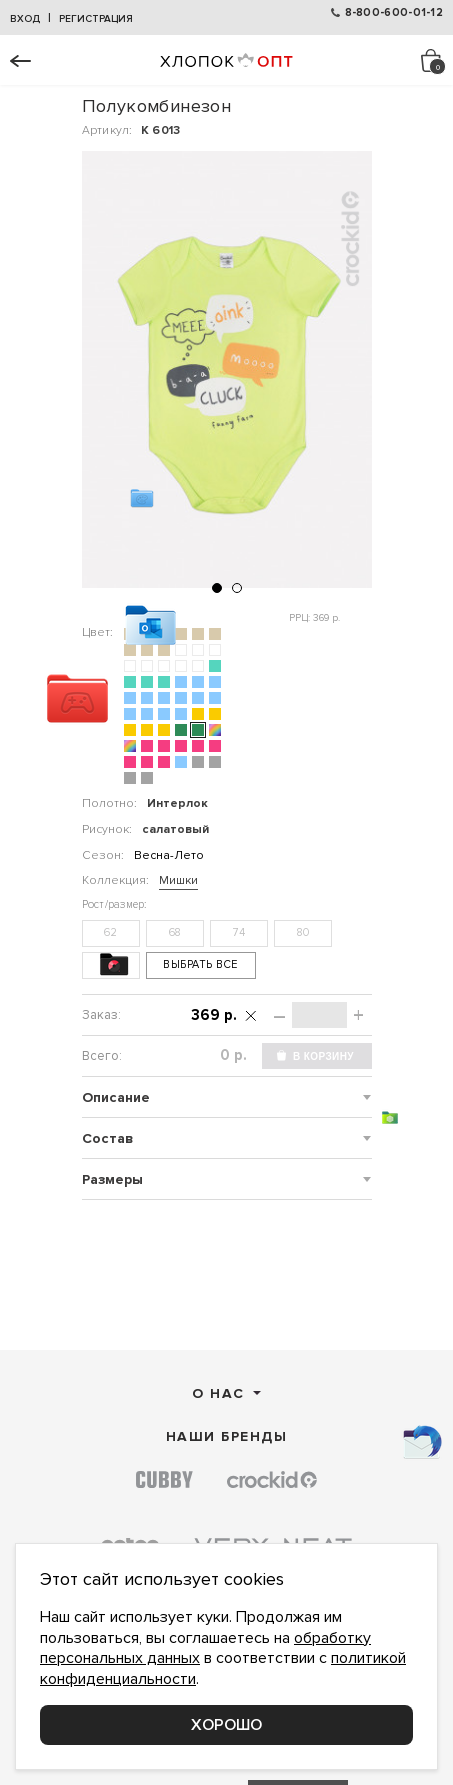  Describe the element at coordinates (150, 626) in the screenshot. I see `open folder containing microsoft outlook files` at that location.